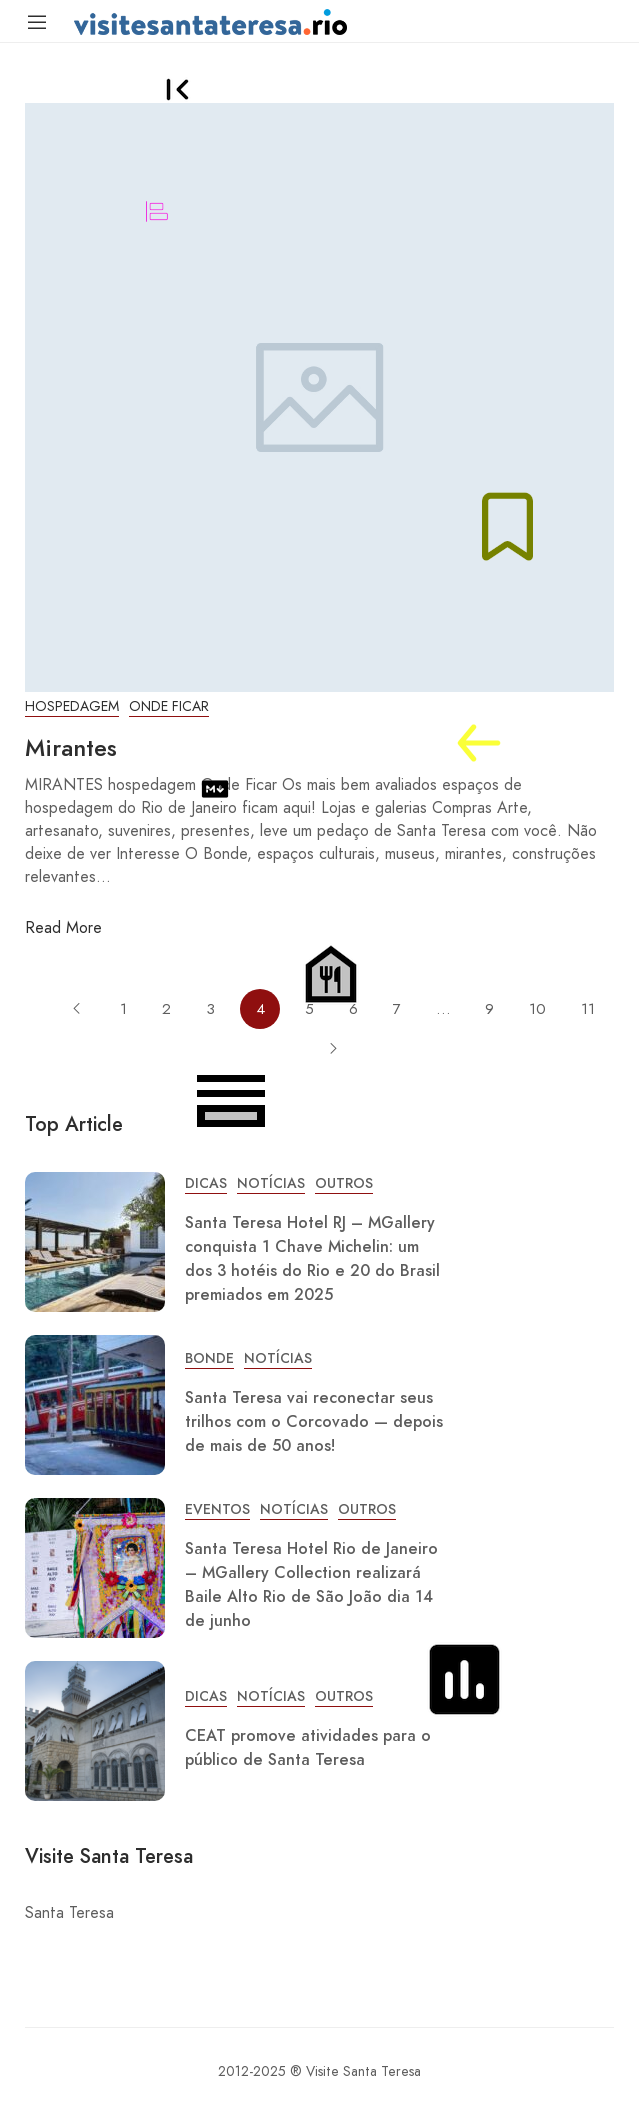  What do you see at coordinates (479, 743) in the screenshot?
I see `go back to the previous screen` at bounding box center [479, 743].